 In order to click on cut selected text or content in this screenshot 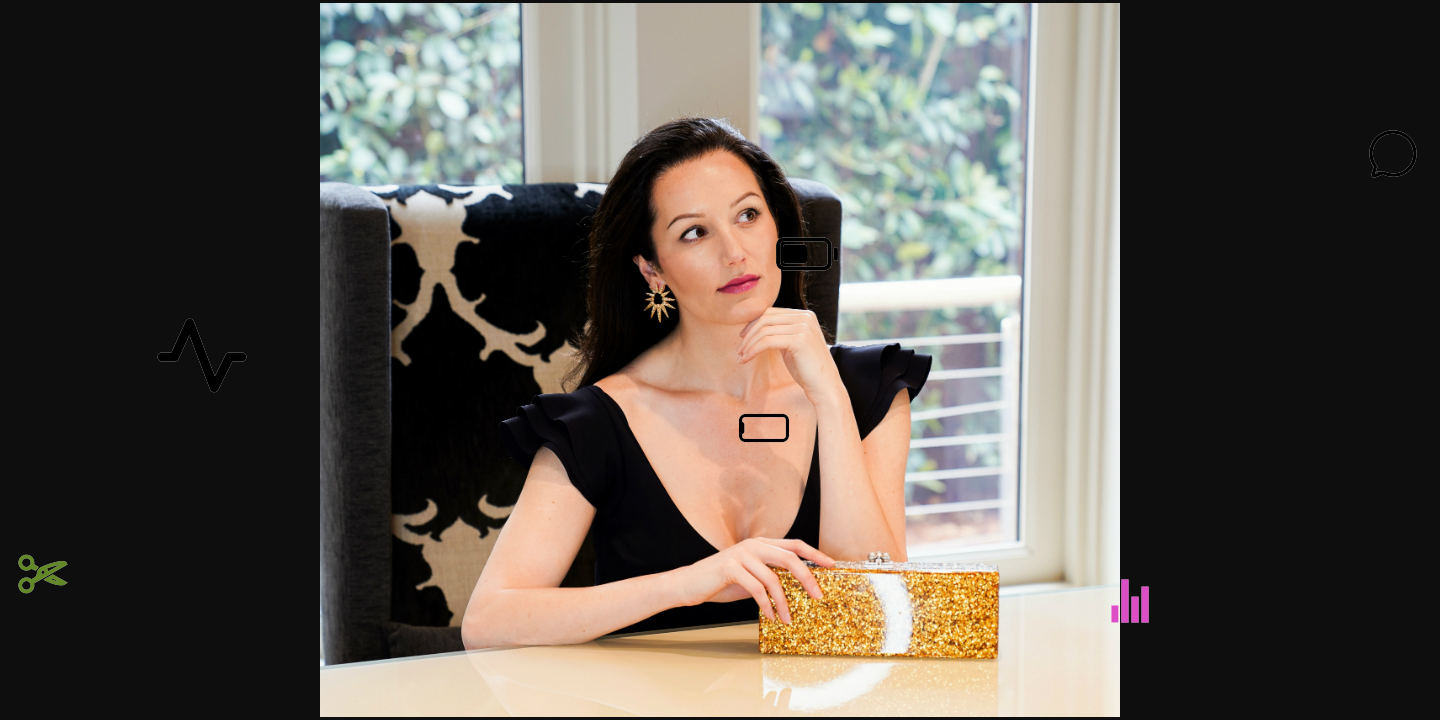, I will do `click(43, 574)`.